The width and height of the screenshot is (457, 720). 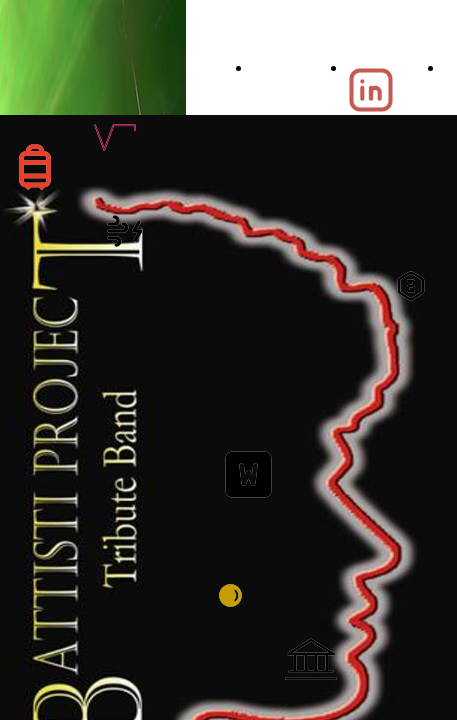 I want to click on access travel or trip information, so click(x=35, y=167).